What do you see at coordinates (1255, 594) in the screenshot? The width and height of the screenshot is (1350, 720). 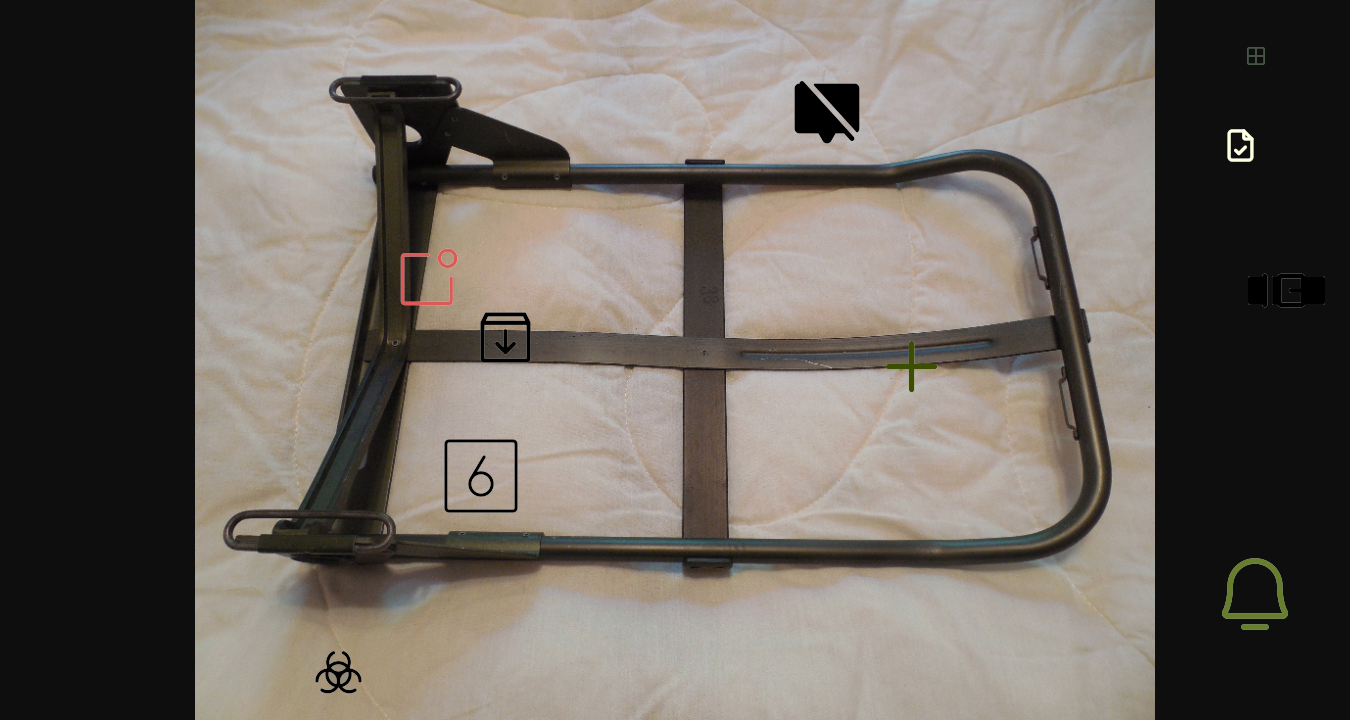 I see `view notifications` at bounding box center [1255, 594].